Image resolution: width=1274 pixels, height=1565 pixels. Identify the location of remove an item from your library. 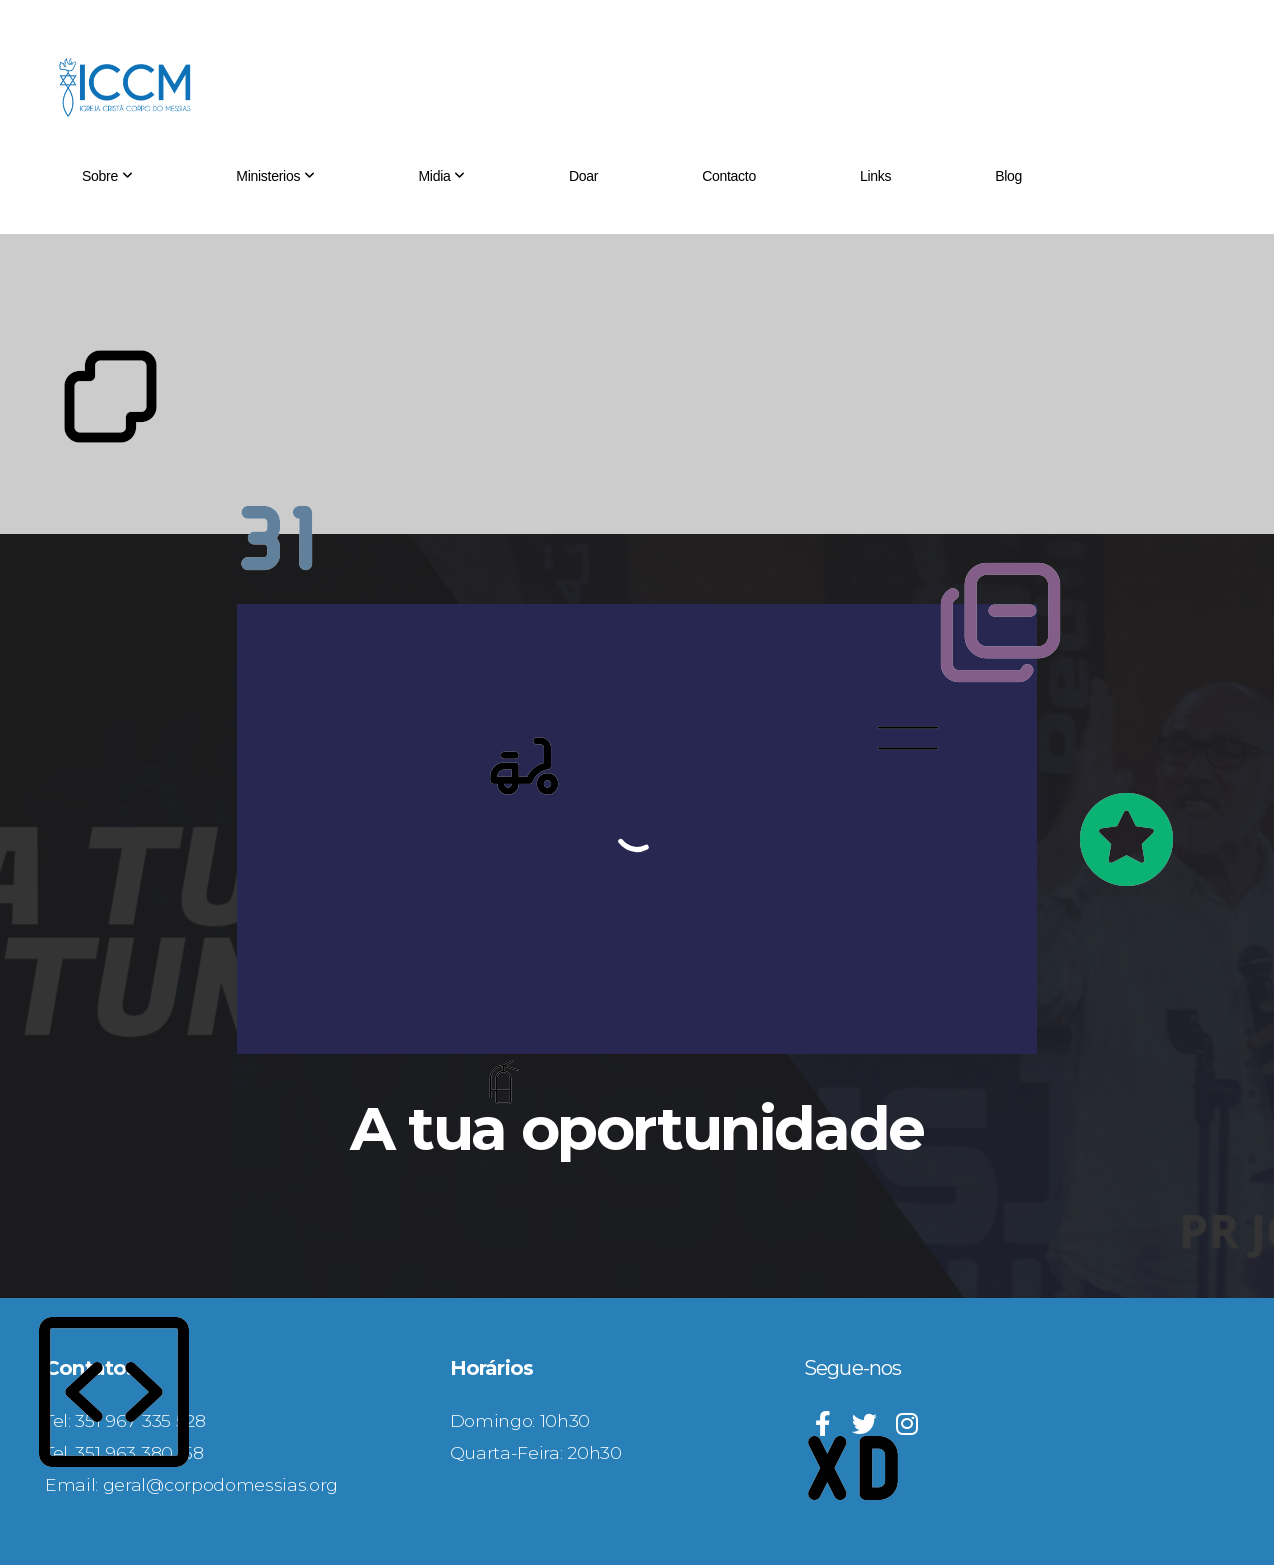
(1000, 622).